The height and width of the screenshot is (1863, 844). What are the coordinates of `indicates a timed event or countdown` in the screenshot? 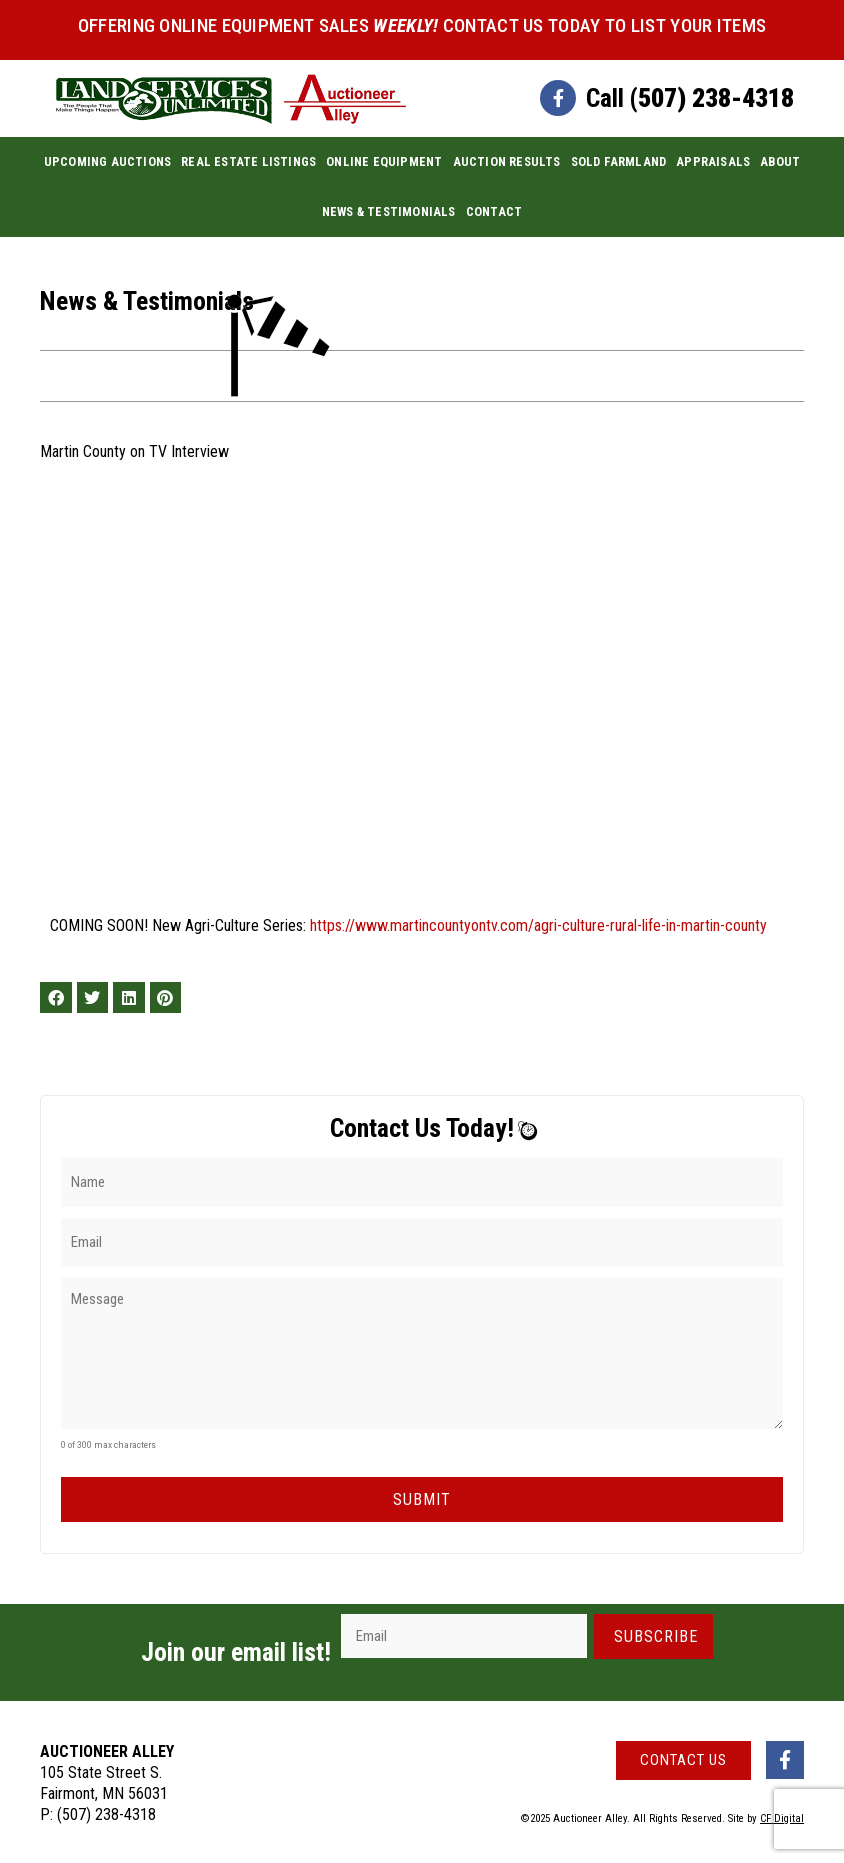 It's located at (527, 1130).